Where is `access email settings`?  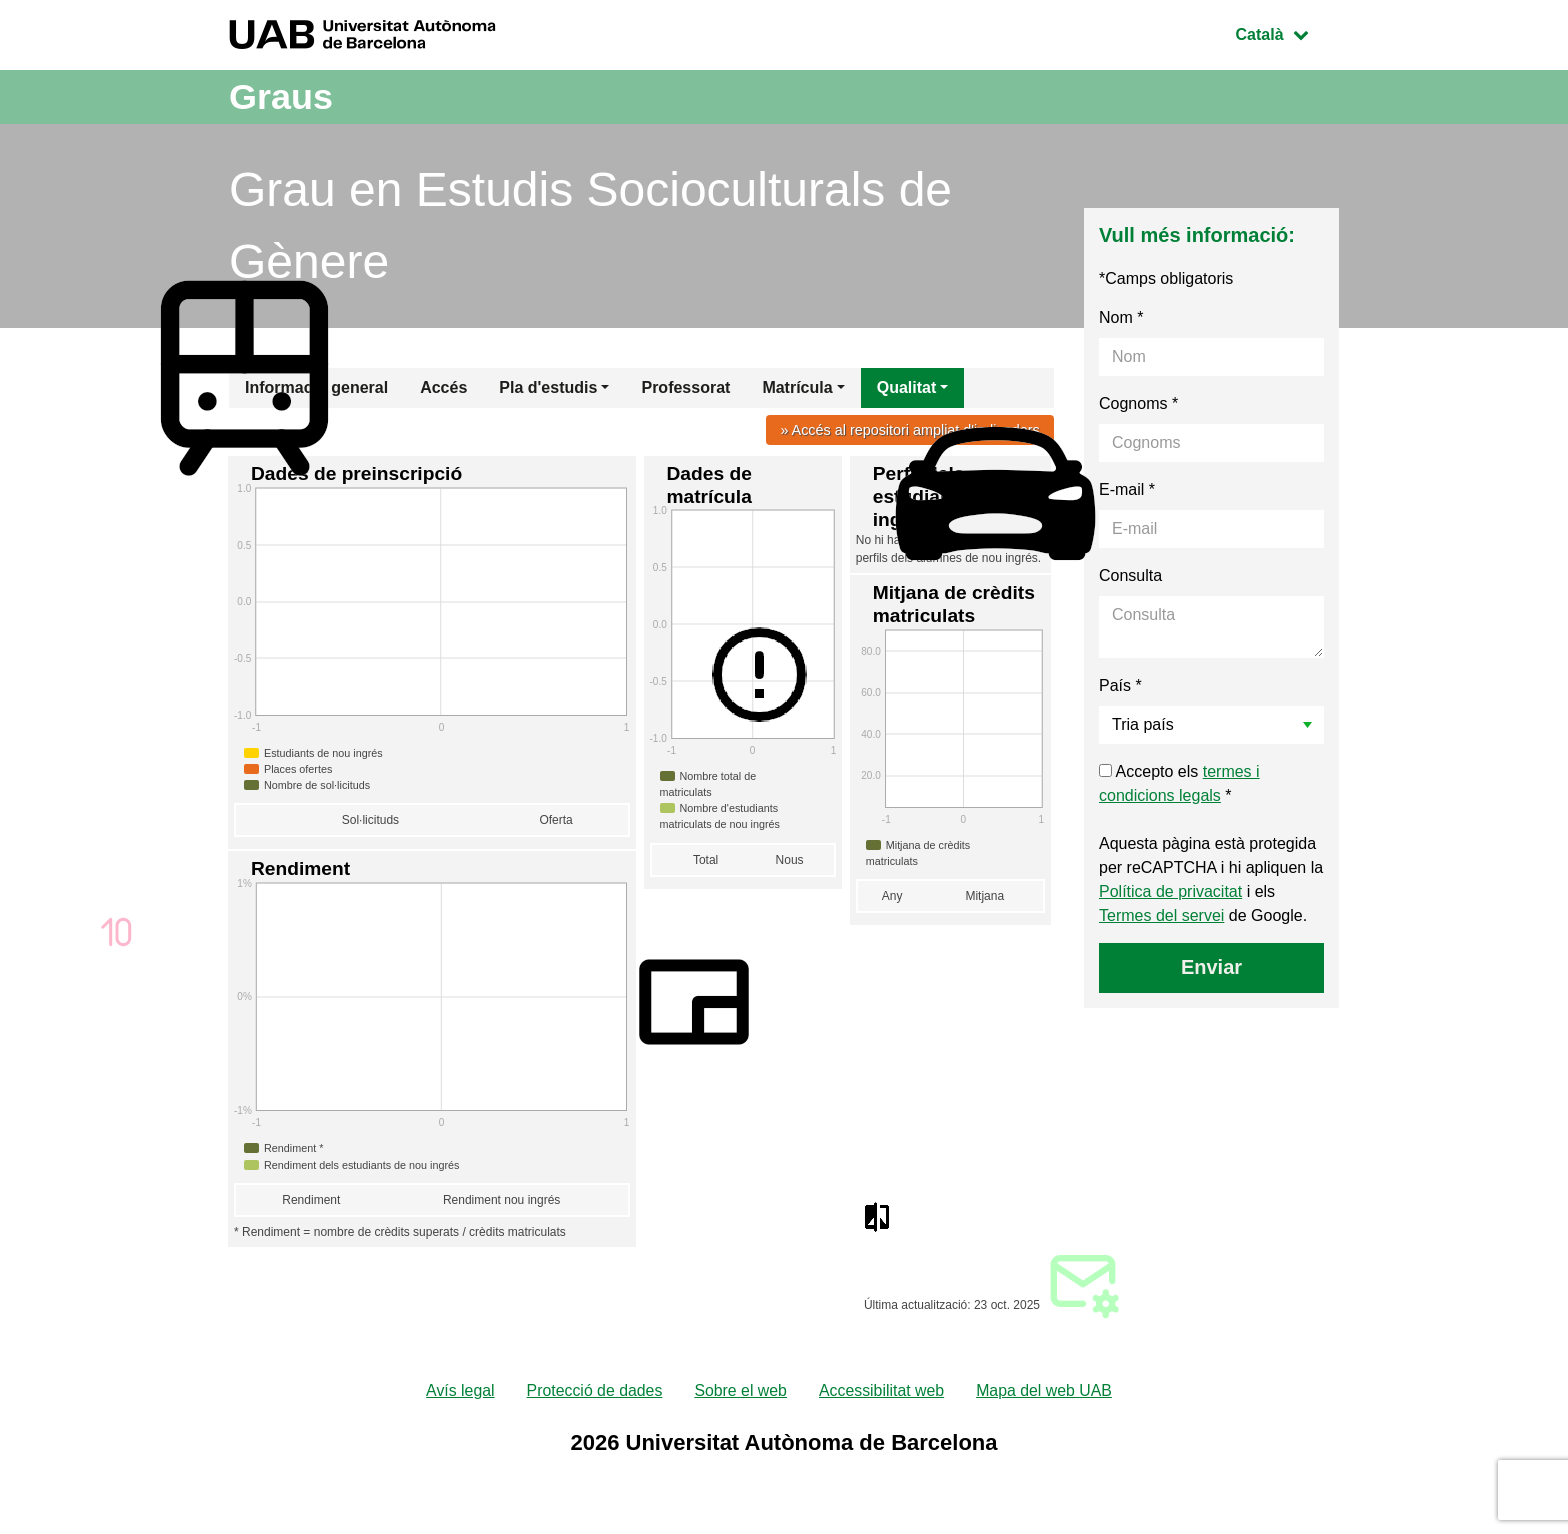
access email settings is located at coordinates (1083, 1281).